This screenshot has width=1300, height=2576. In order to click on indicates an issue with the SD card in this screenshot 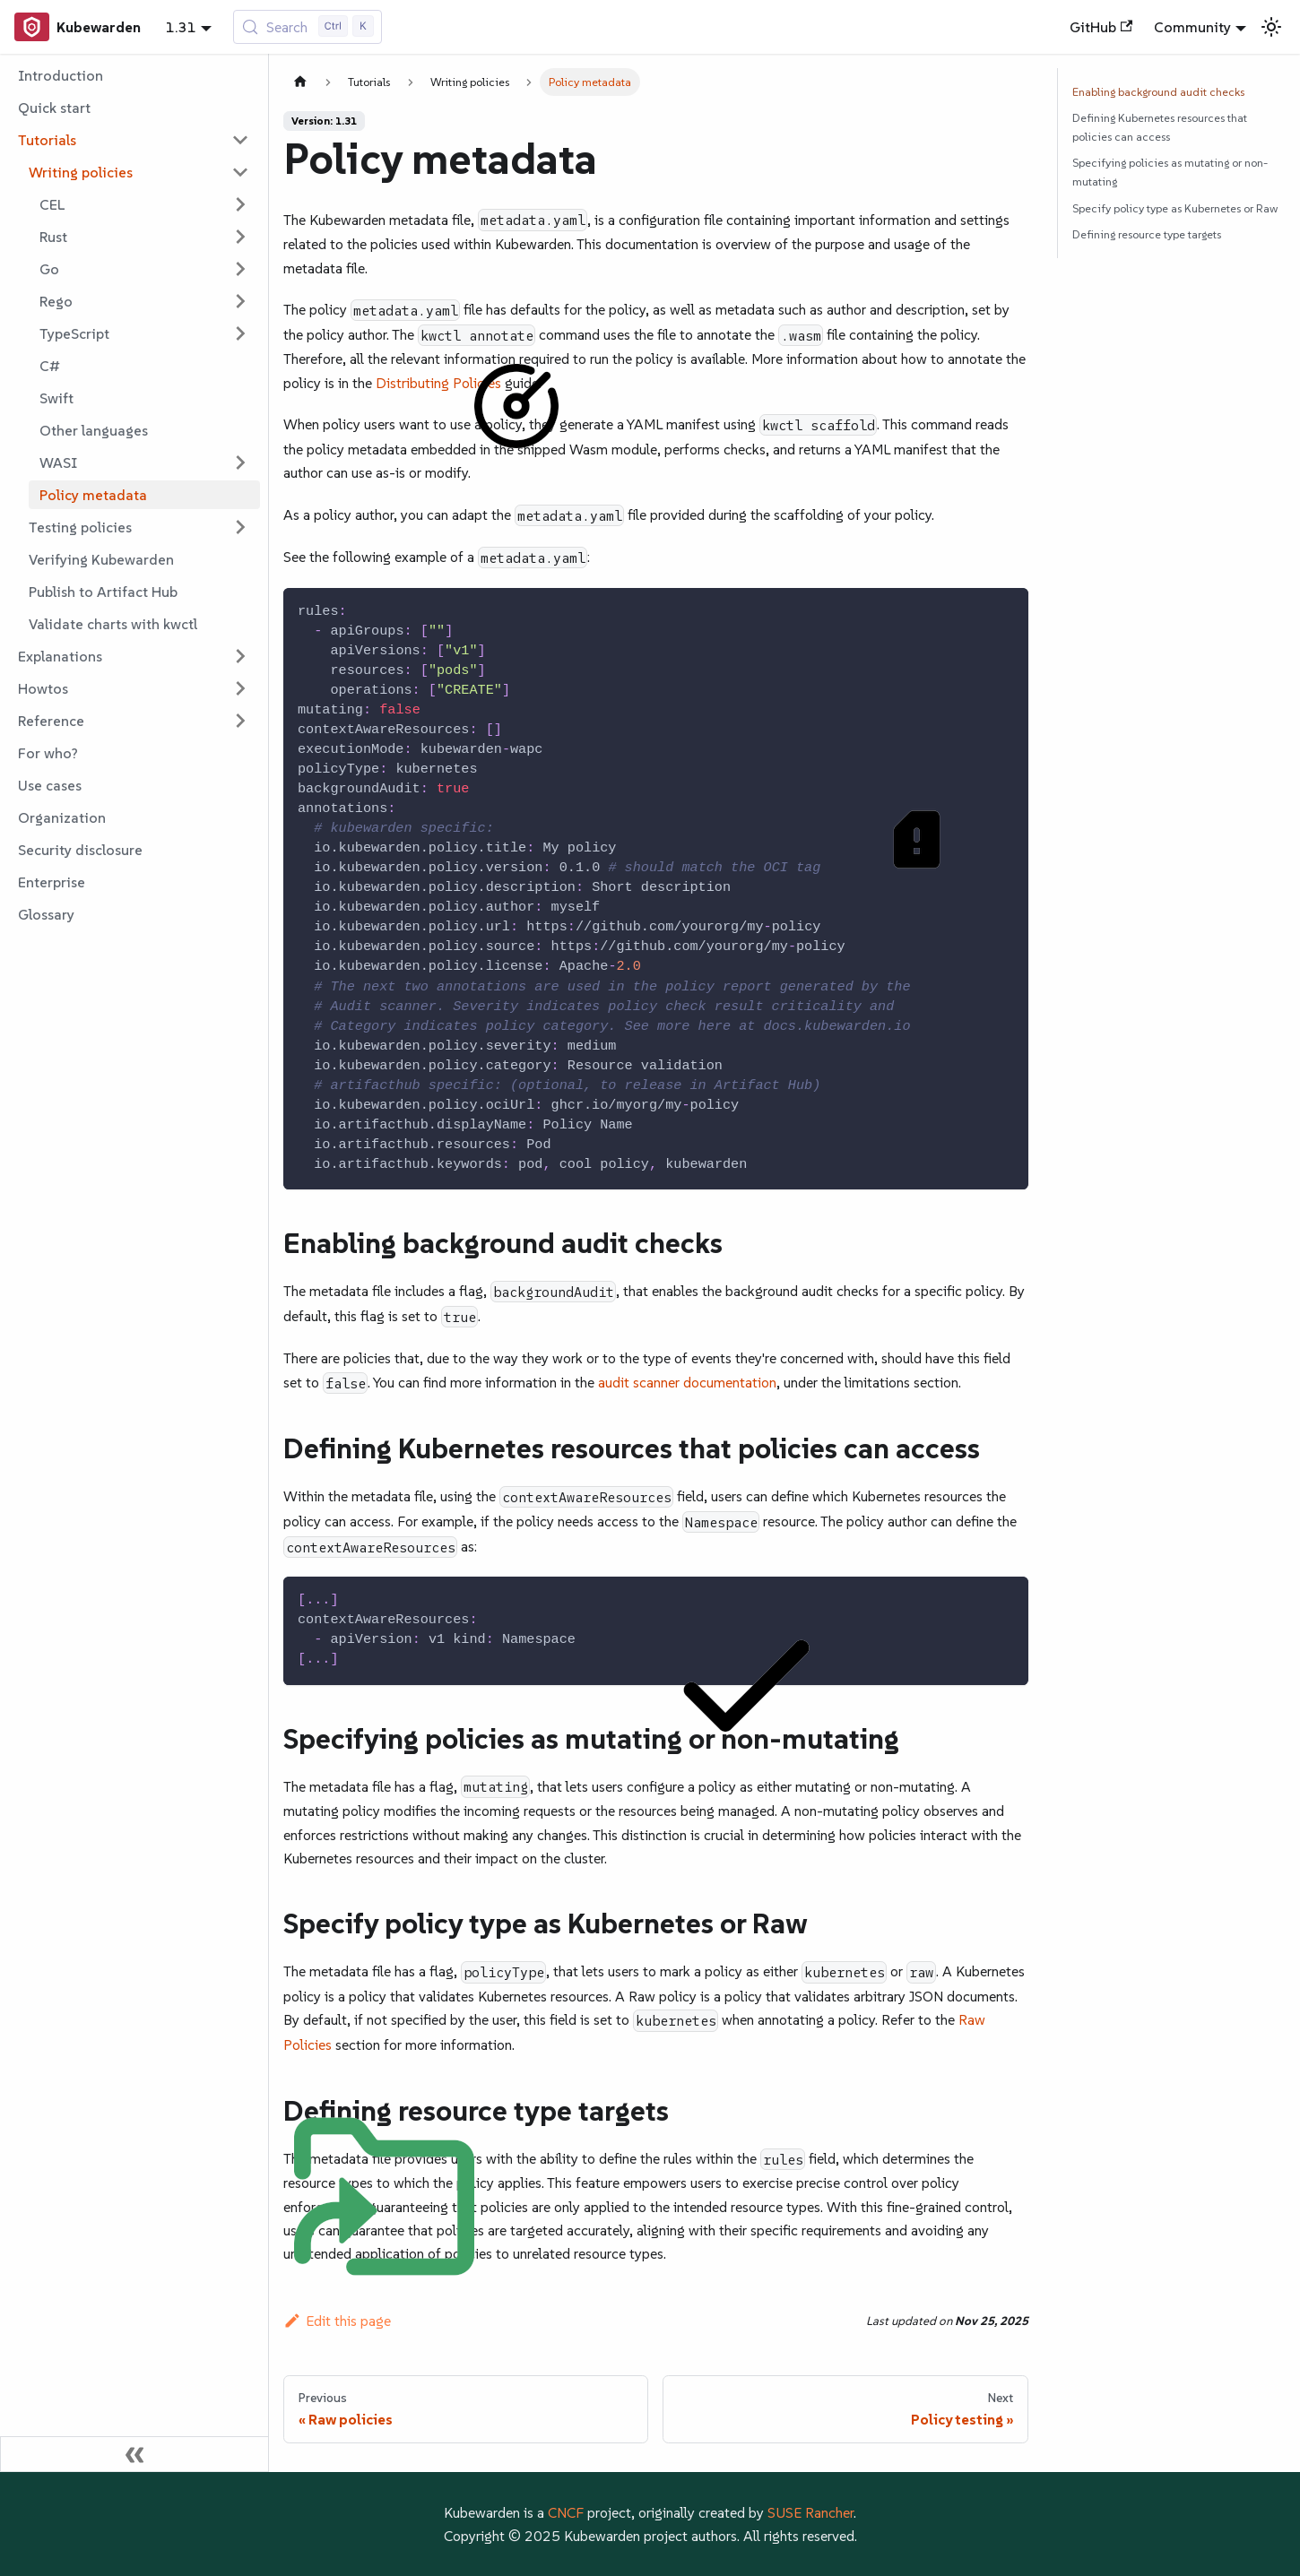, I will do `click(916, 839)`.